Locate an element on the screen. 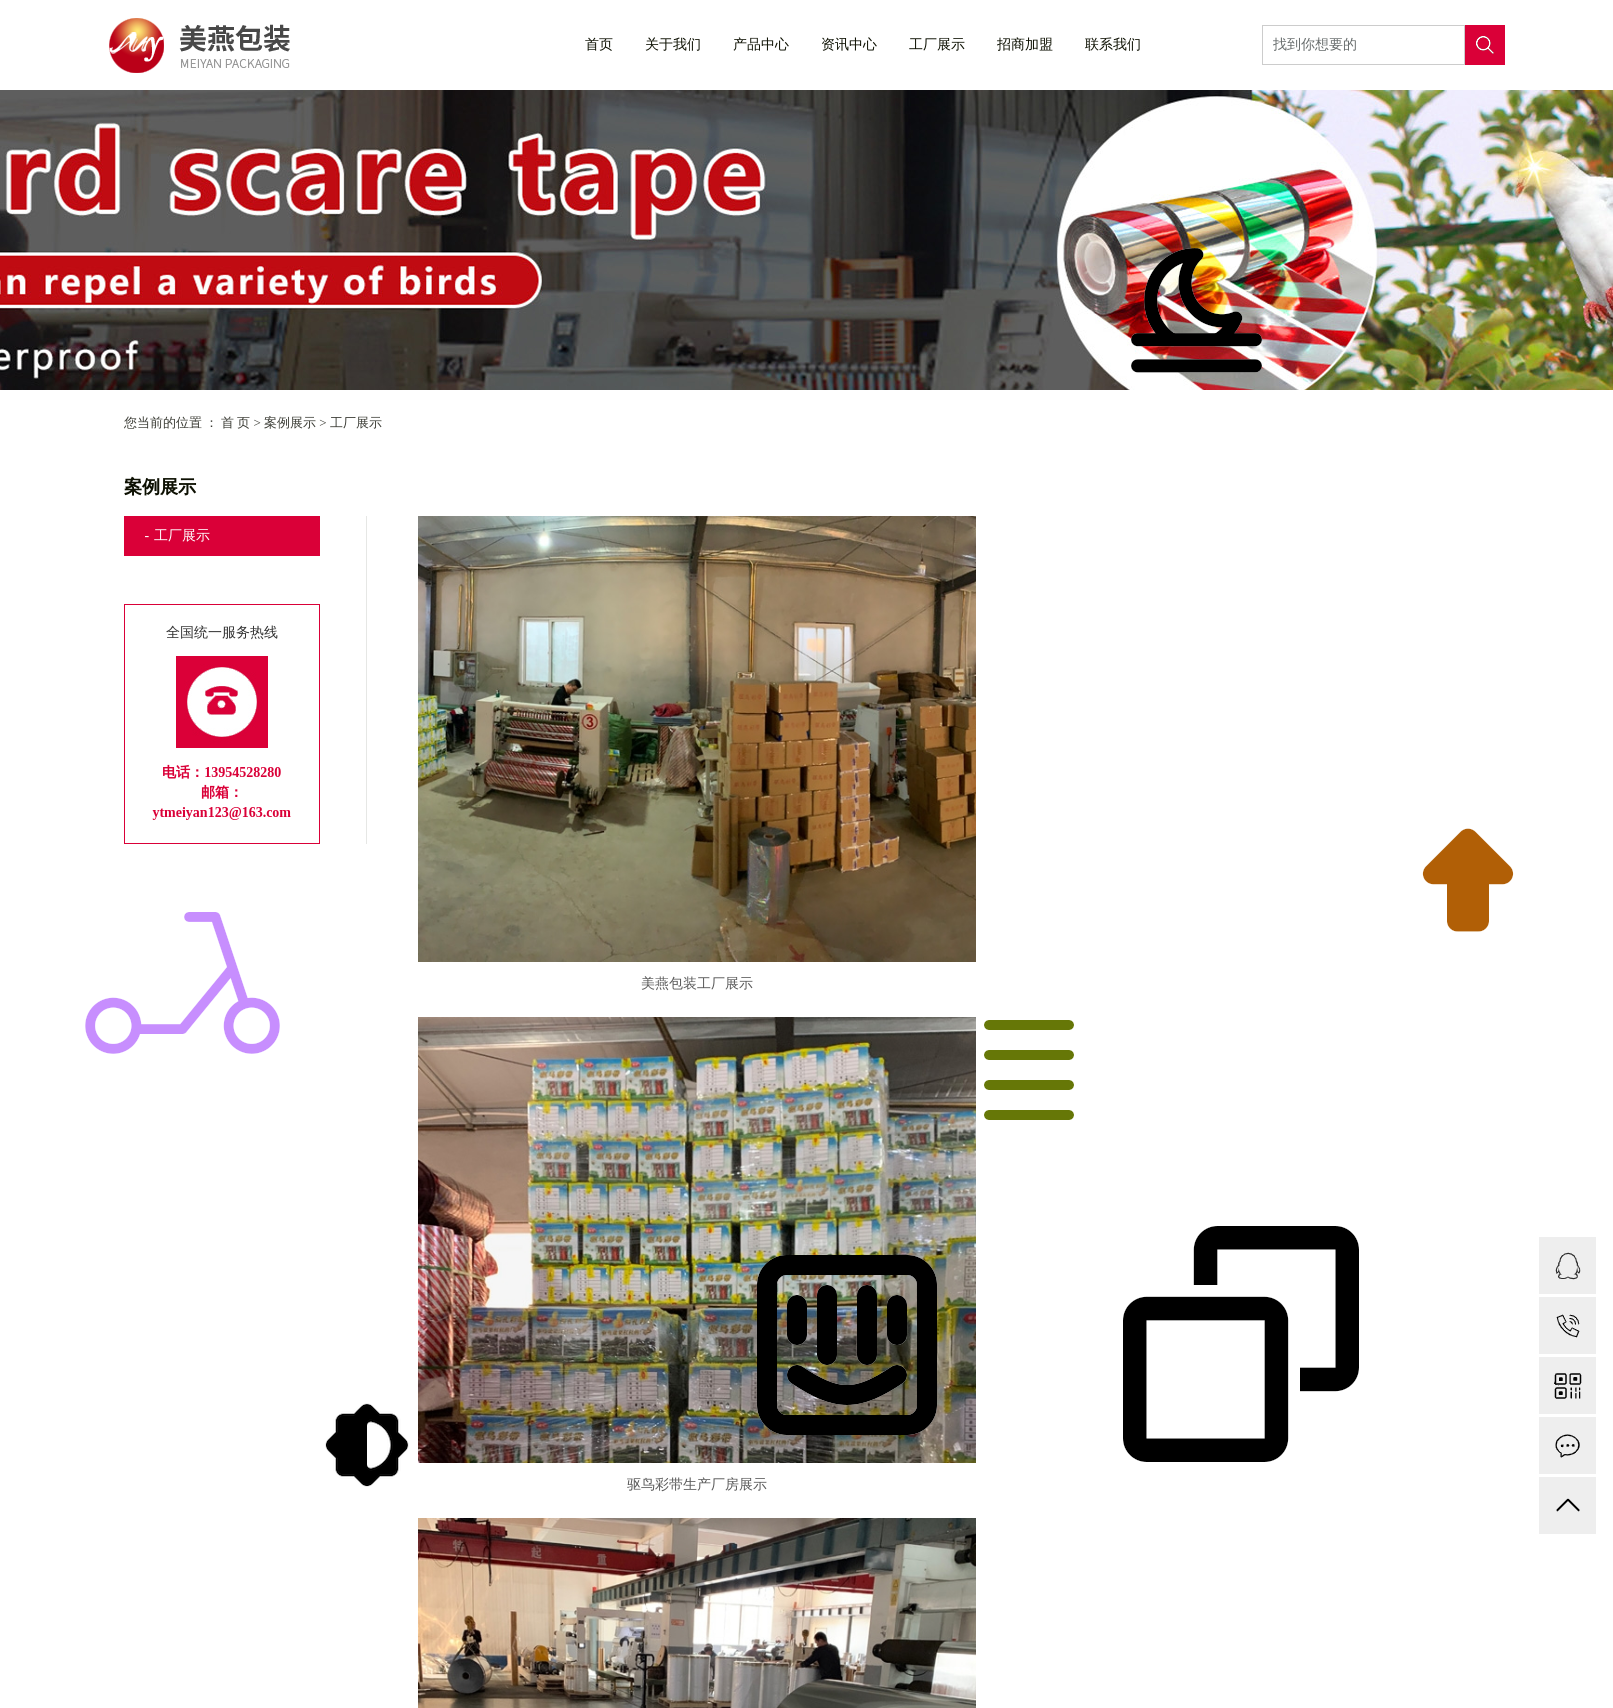 This screenshot has height=1708, width=1613. switch to compact list view is located at coordinates (1029, 1070).